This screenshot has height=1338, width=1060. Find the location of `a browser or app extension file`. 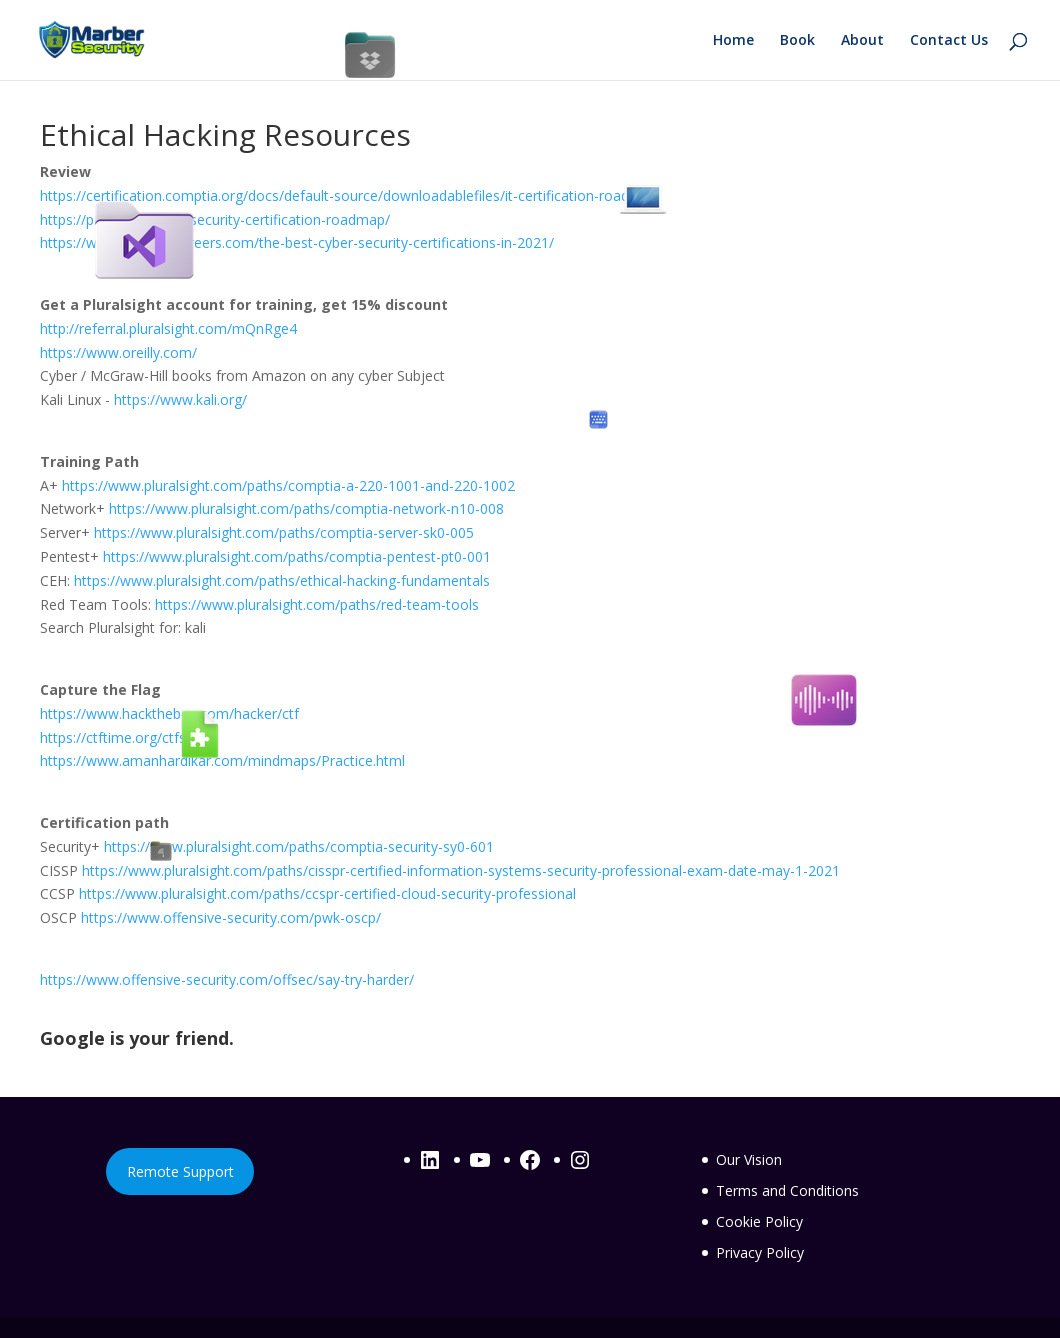

a browser or app extension file is located at coordinates (248, 735).